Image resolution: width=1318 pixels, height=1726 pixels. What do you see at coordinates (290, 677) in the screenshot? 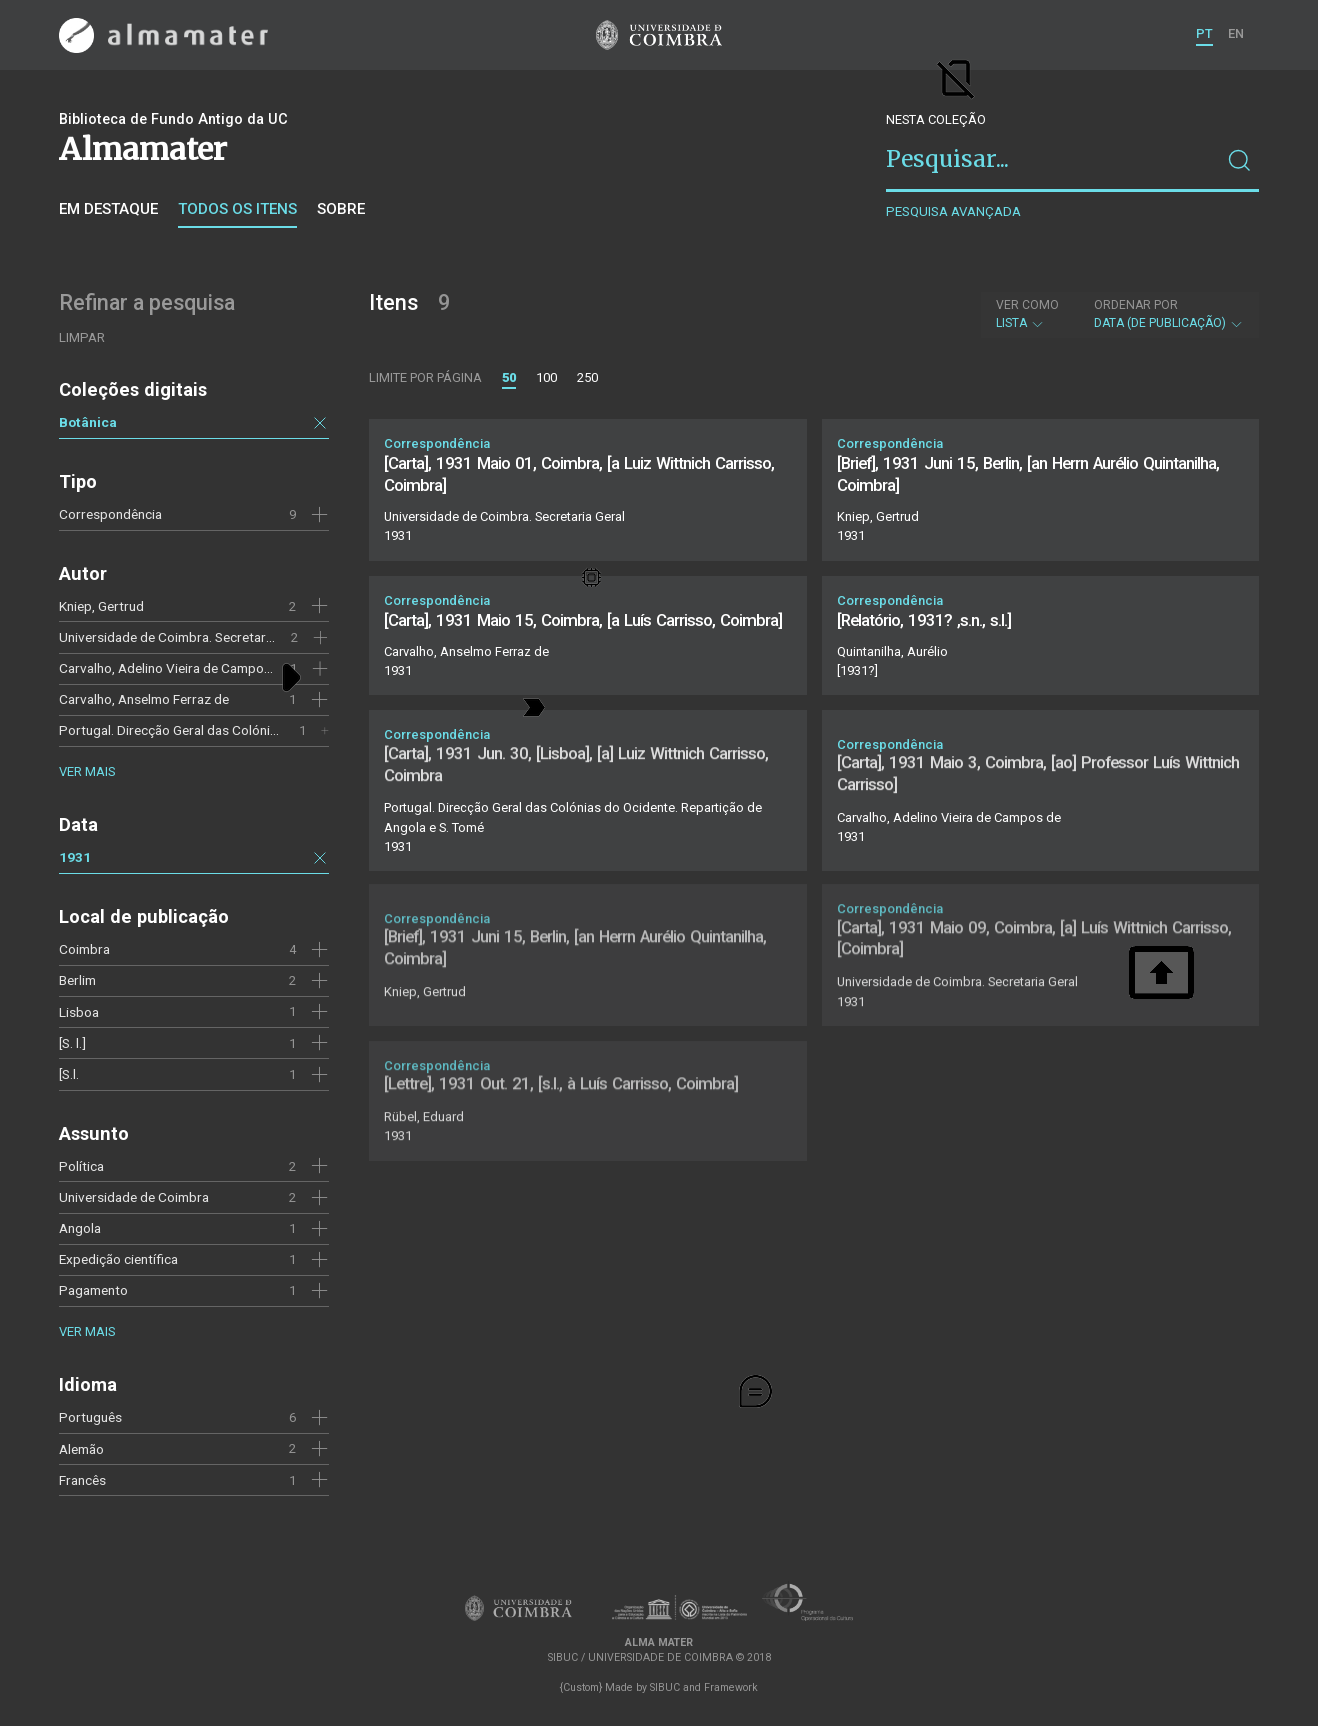
I see `navigate to the next item or screen` at bounding box center [290, 677].